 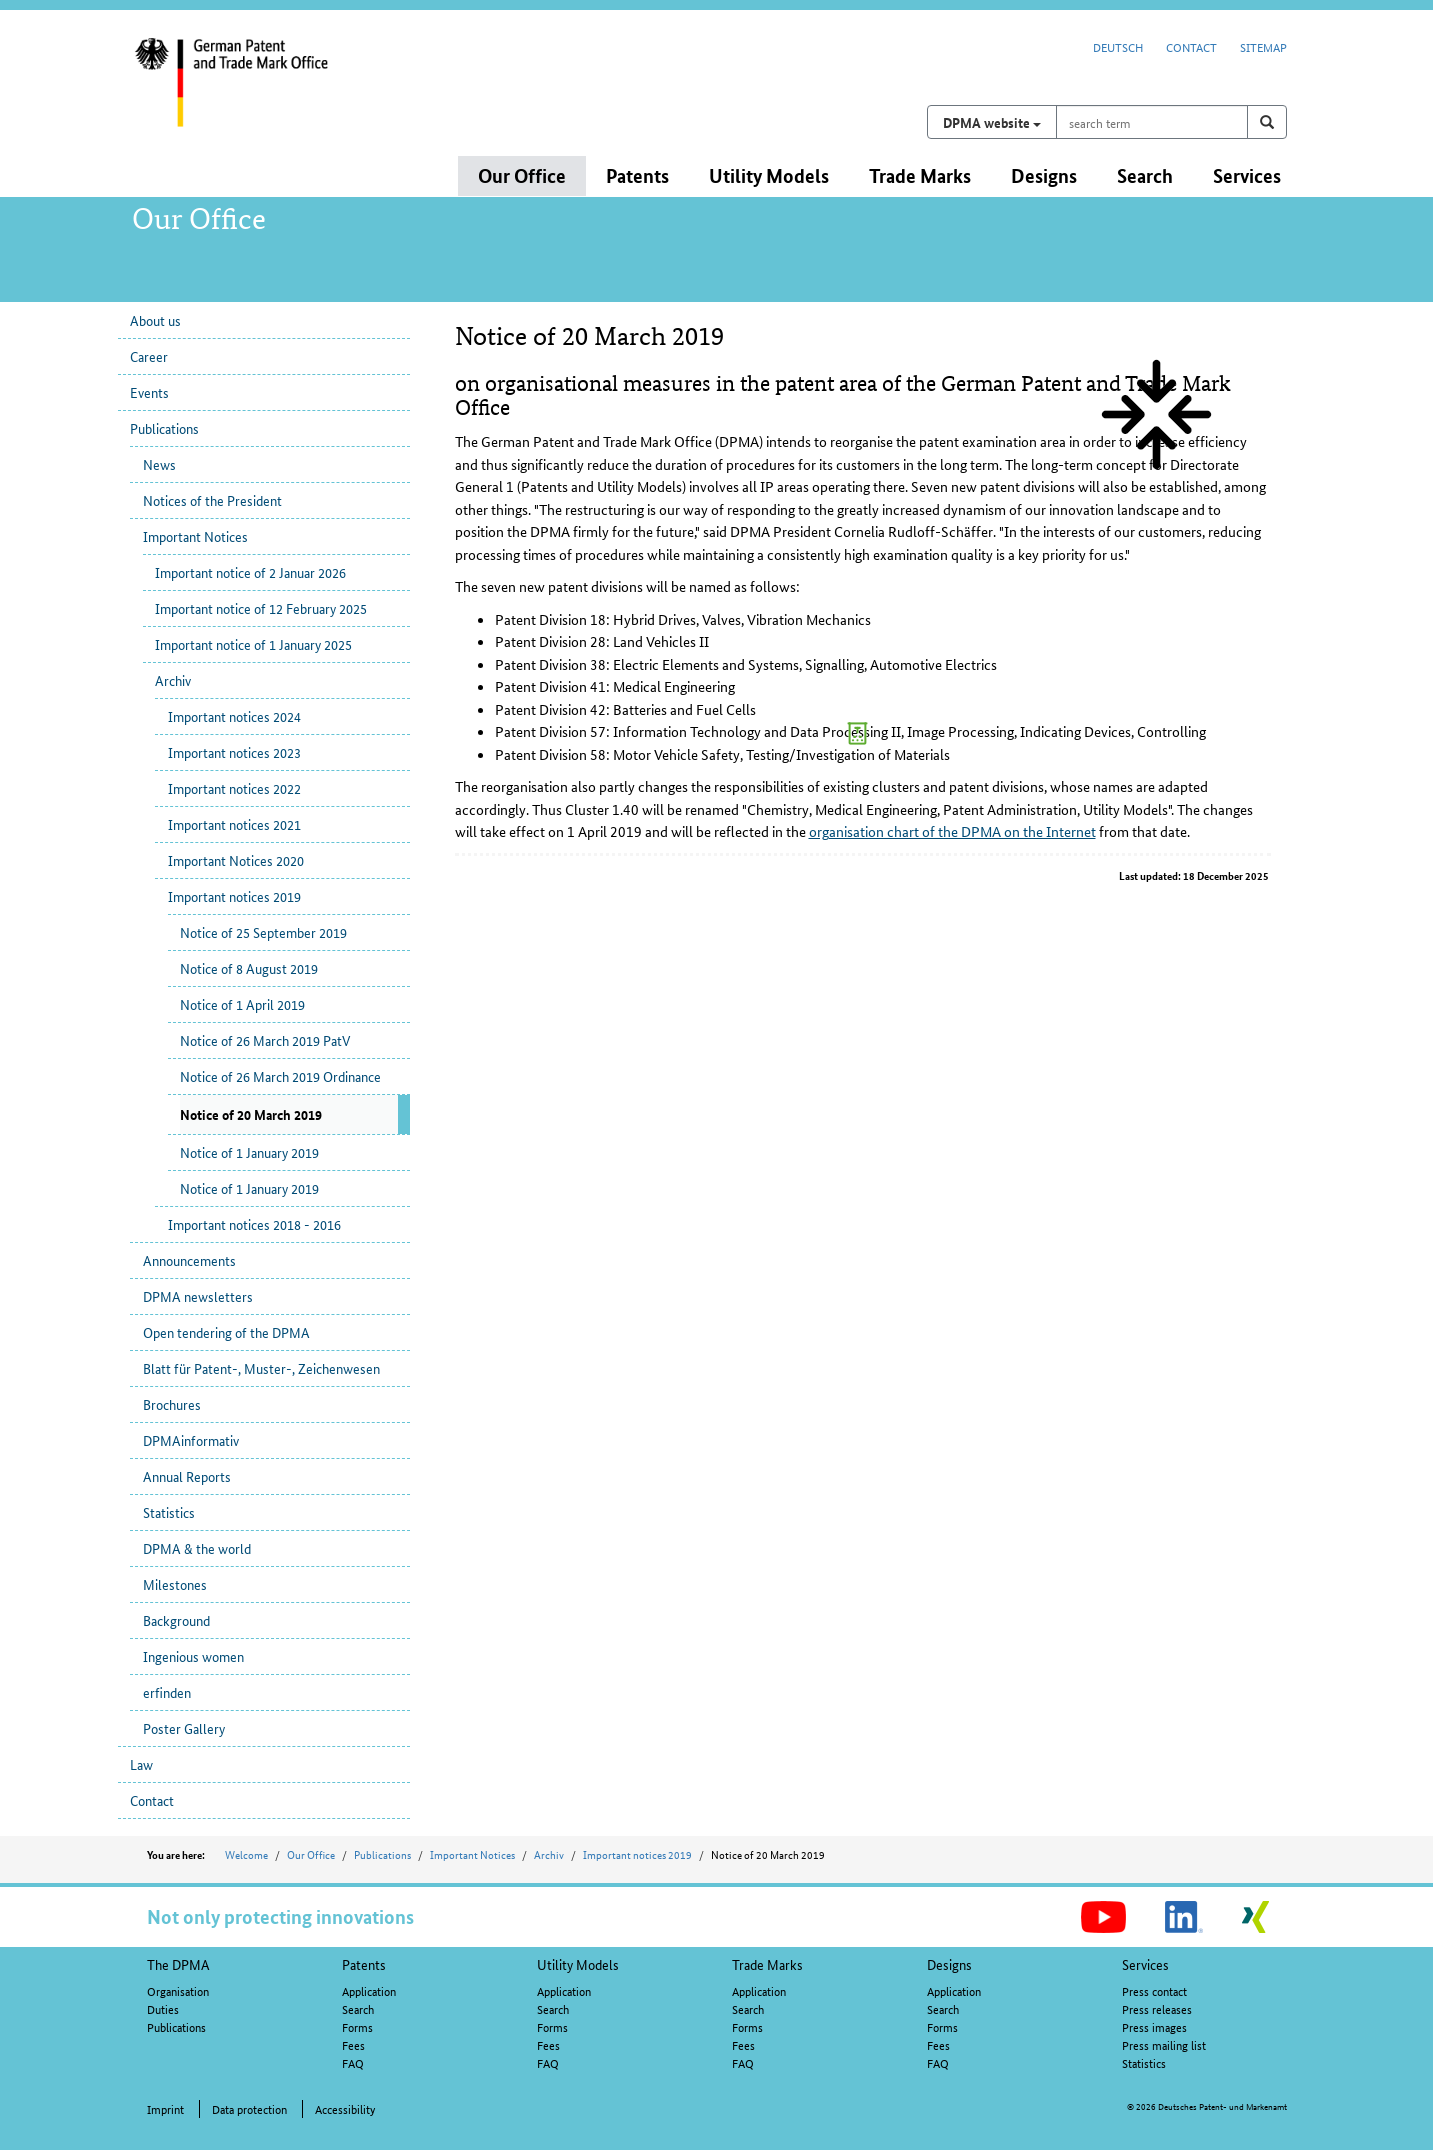 What do you see at coordinates (857, 733) in the screenshot?
I see `view data table or spreadsheet` at bounding box center [857, 733].